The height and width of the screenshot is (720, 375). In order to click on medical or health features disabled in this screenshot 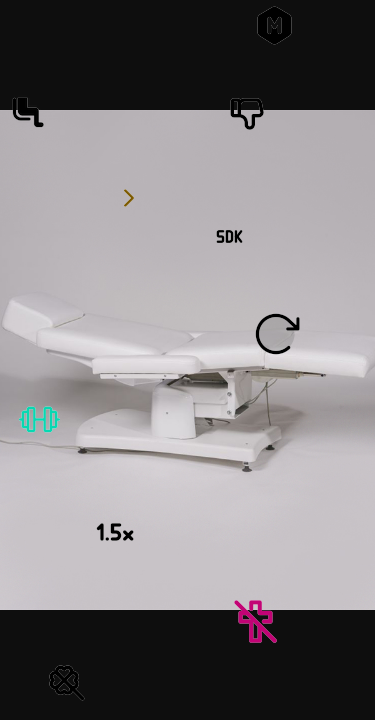, I will do `click(255, 621)`.